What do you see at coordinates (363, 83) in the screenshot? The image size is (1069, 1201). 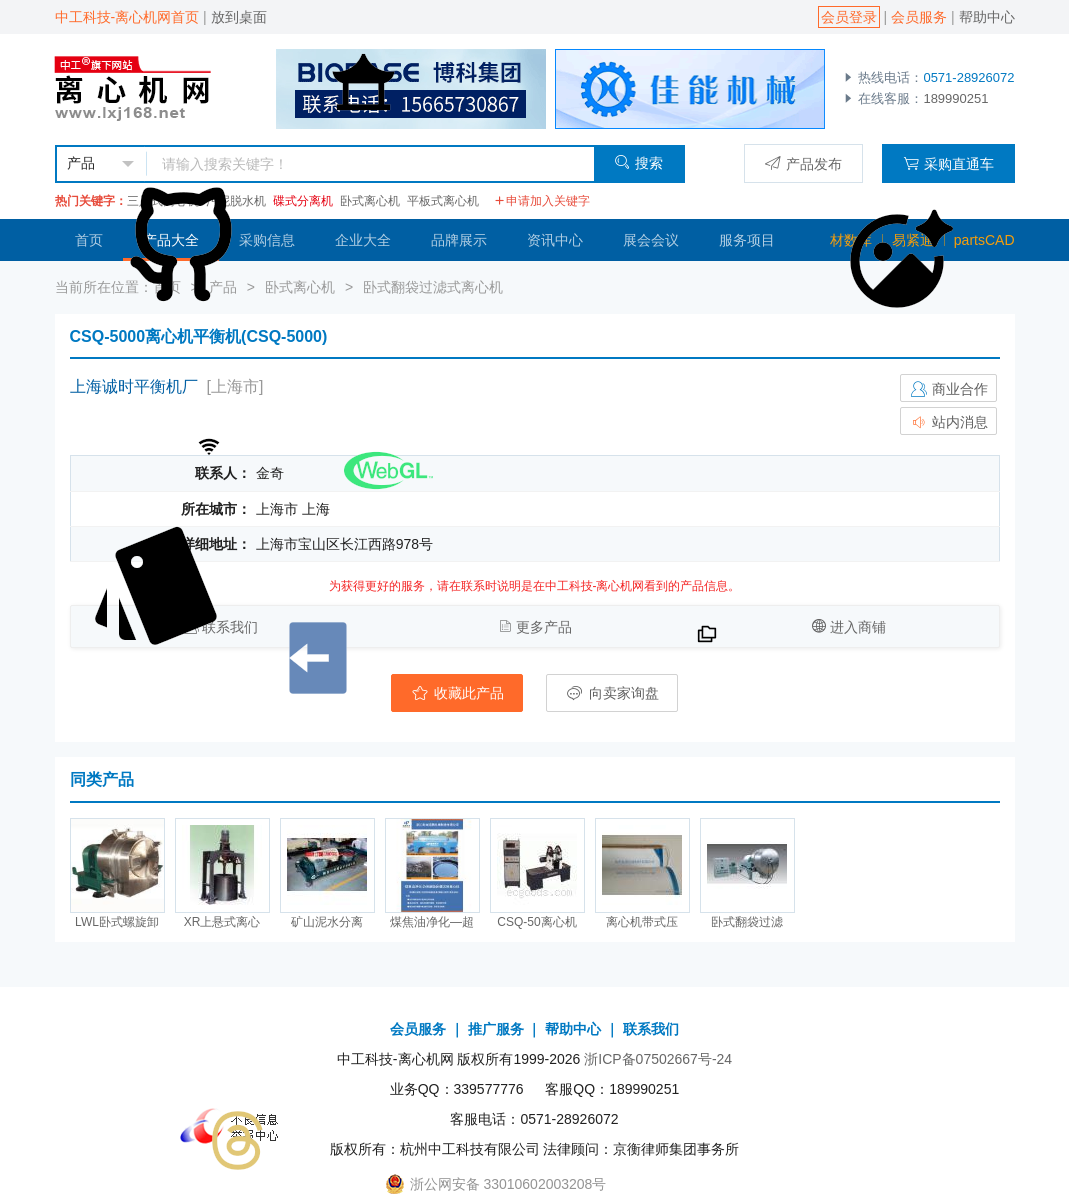 I see `access historical or cultural landmarks` at bounding box center [363, 83].